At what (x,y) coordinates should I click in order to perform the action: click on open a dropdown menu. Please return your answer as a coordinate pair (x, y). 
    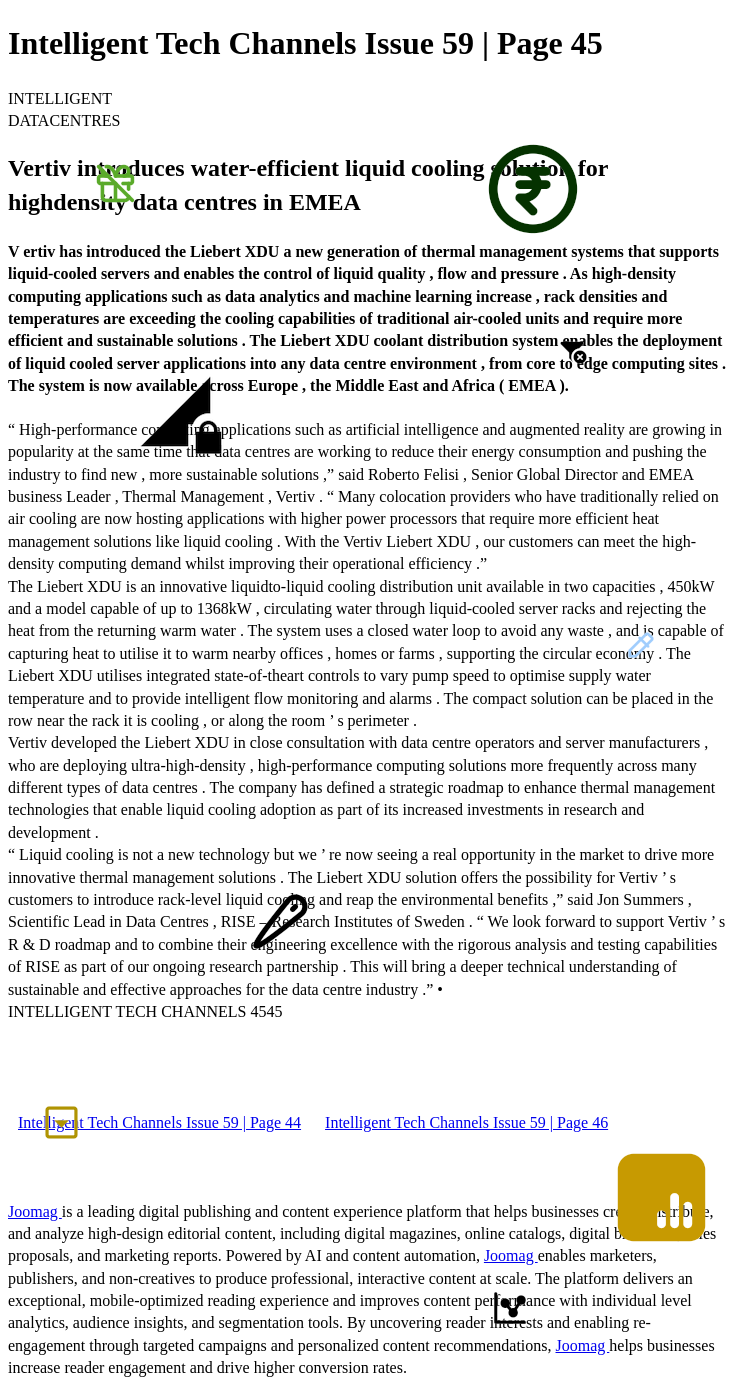
    Looking at the image, I should click on (61, 1122).